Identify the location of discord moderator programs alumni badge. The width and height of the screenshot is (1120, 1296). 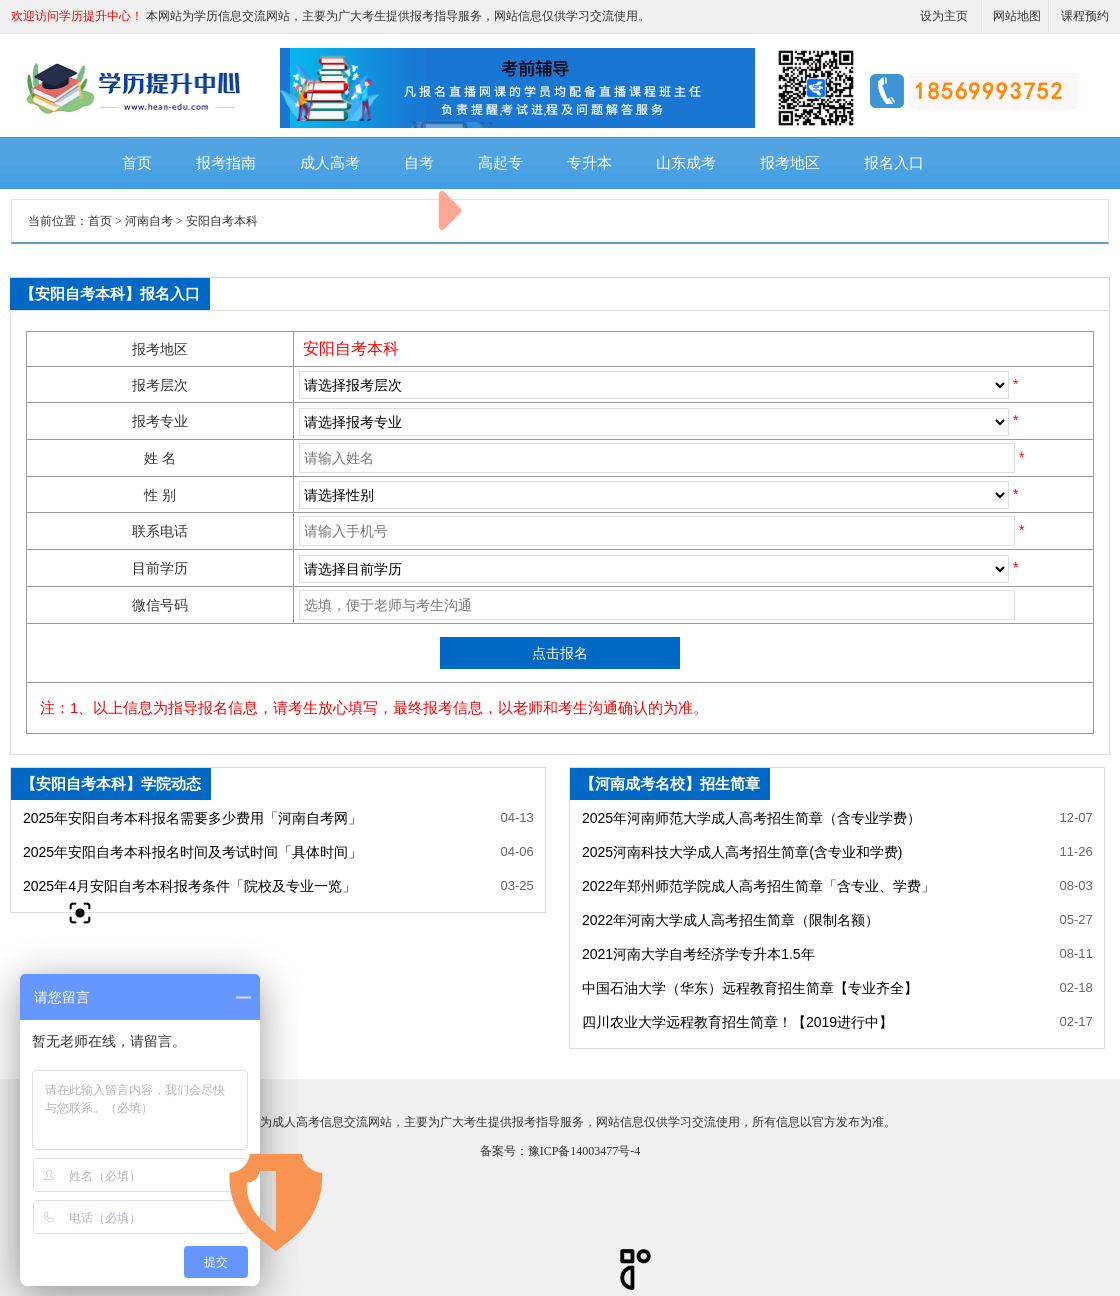
(276, 1202).